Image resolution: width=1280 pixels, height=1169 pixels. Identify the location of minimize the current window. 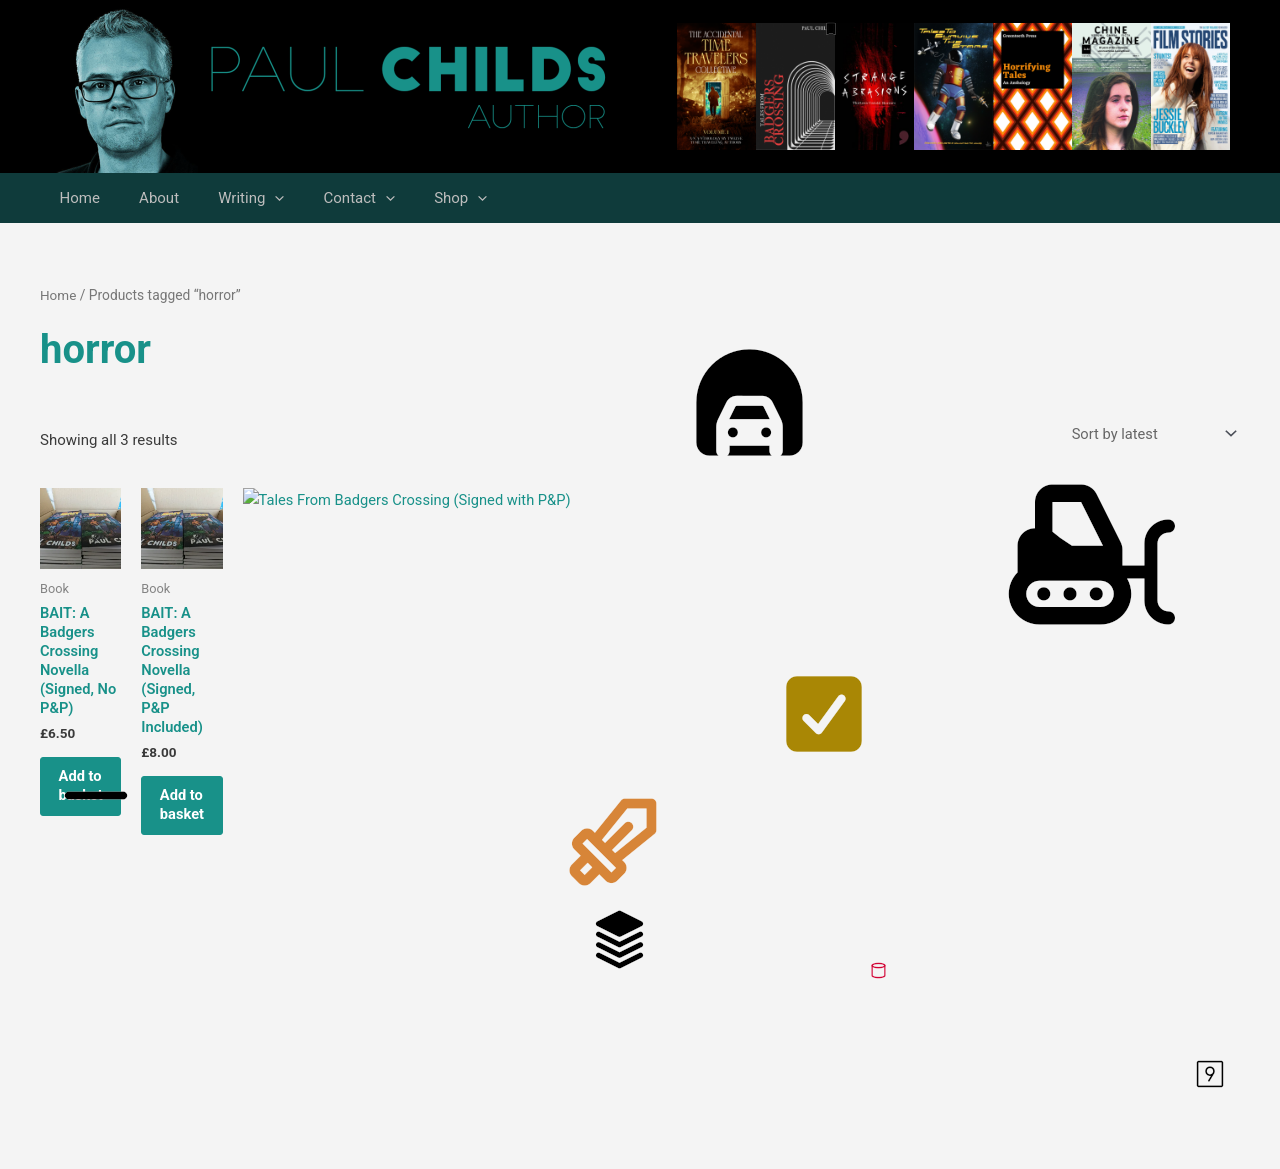
(96, 776).